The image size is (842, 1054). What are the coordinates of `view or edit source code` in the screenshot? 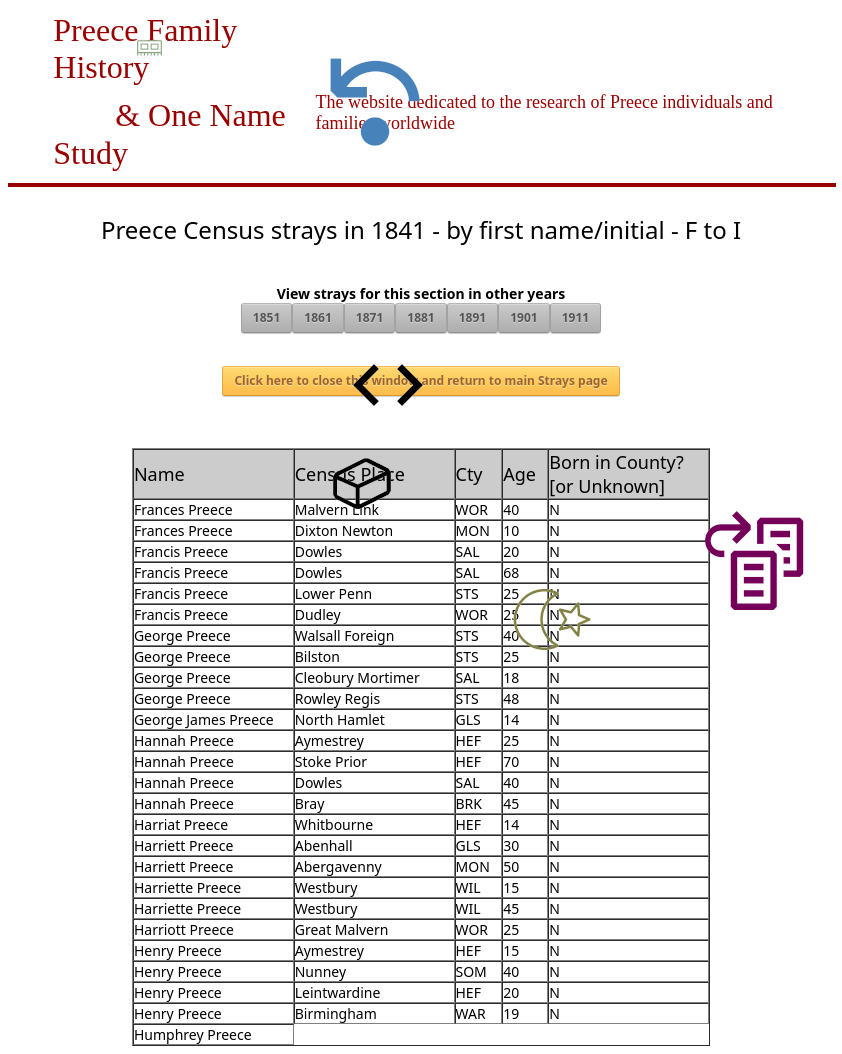 It's located at (388, 385).